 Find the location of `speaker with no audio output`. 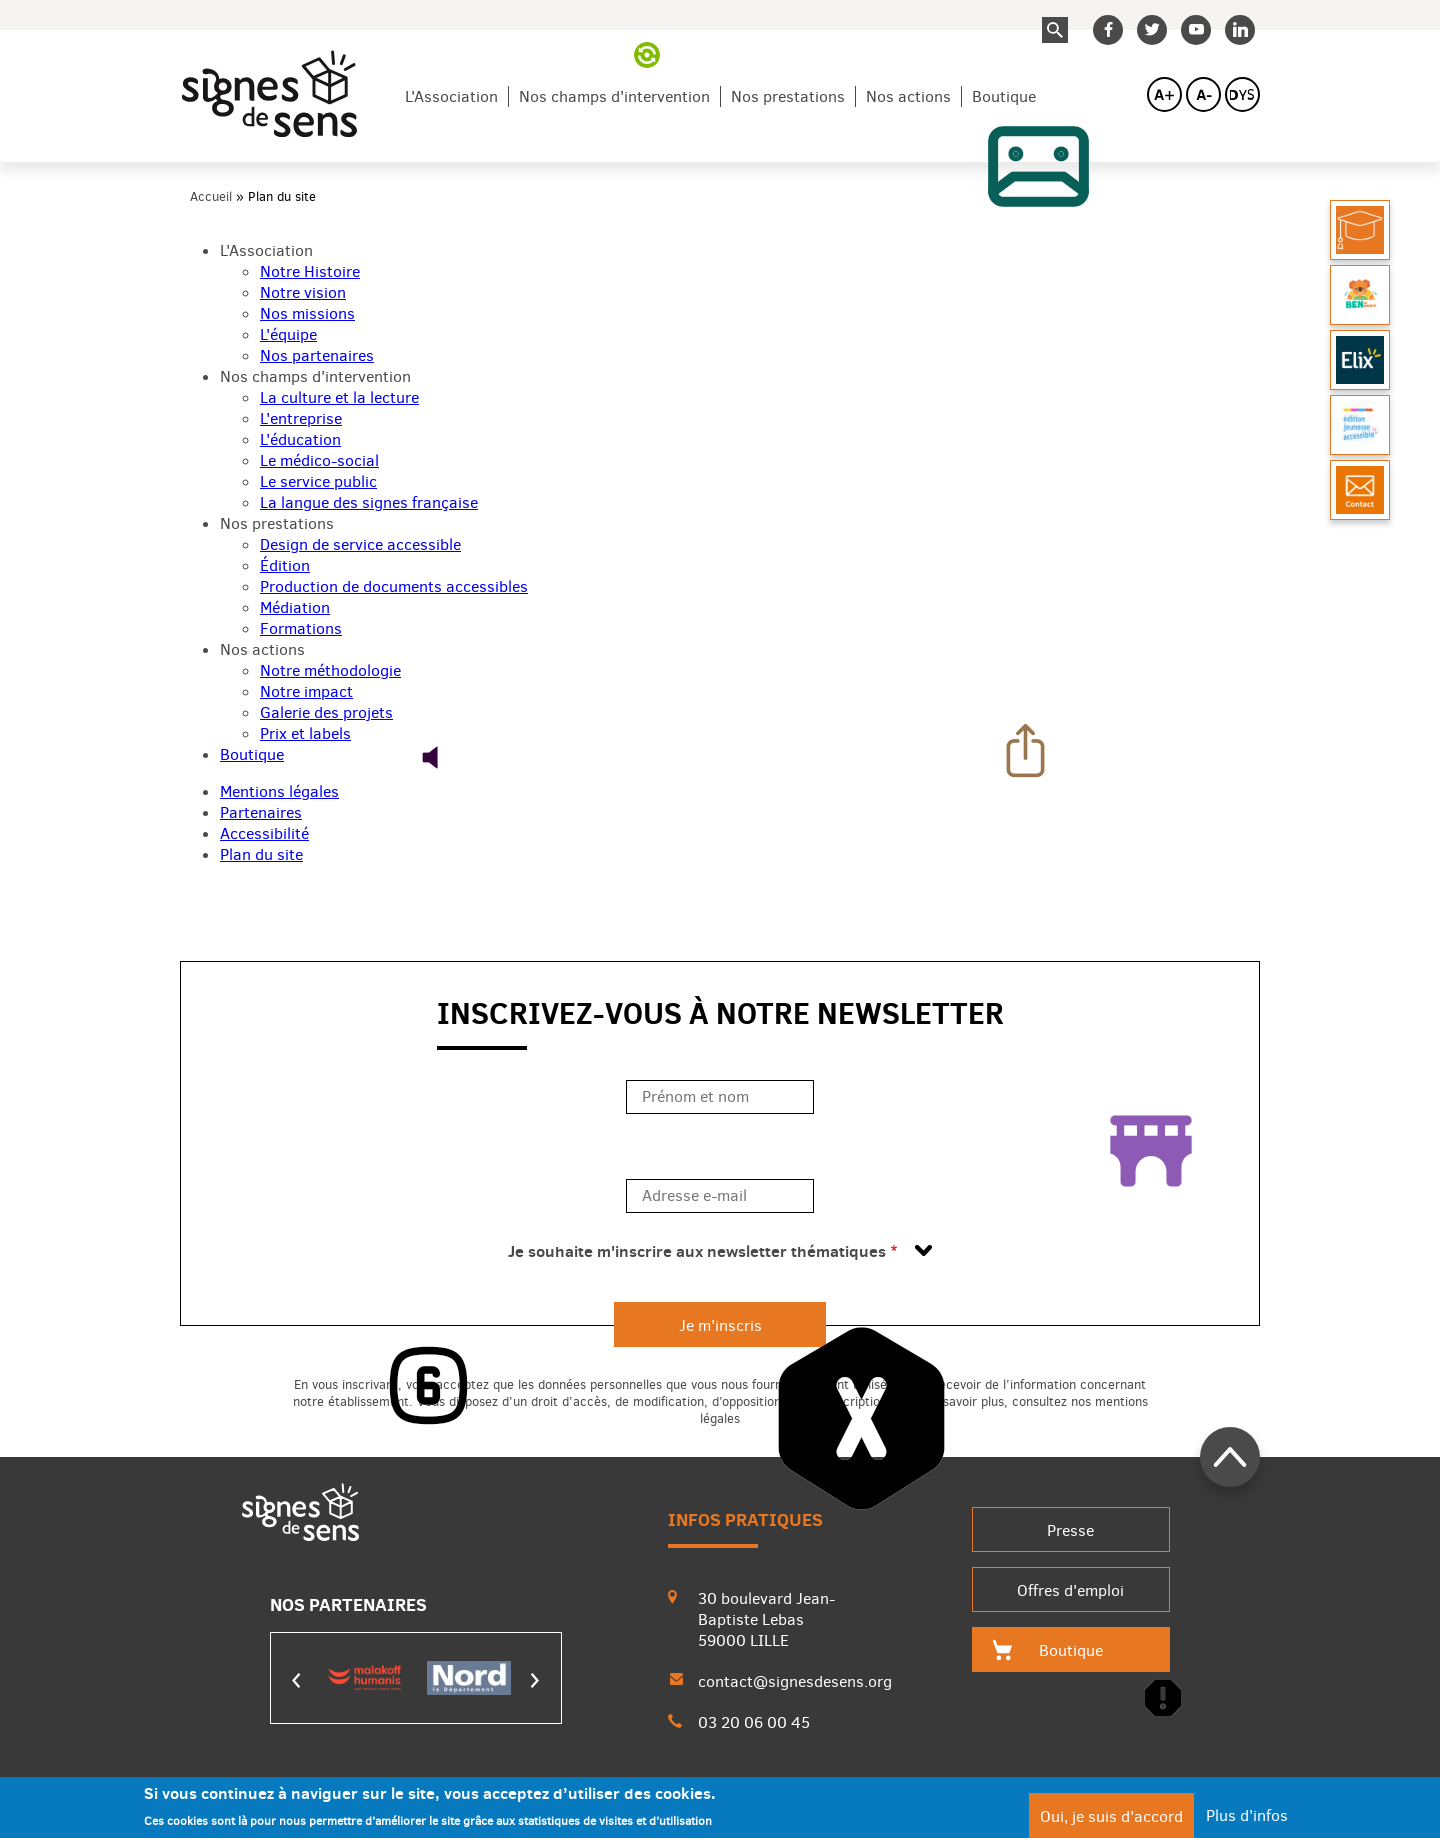

speaker with no audio output is located at coordinates (433, 757).